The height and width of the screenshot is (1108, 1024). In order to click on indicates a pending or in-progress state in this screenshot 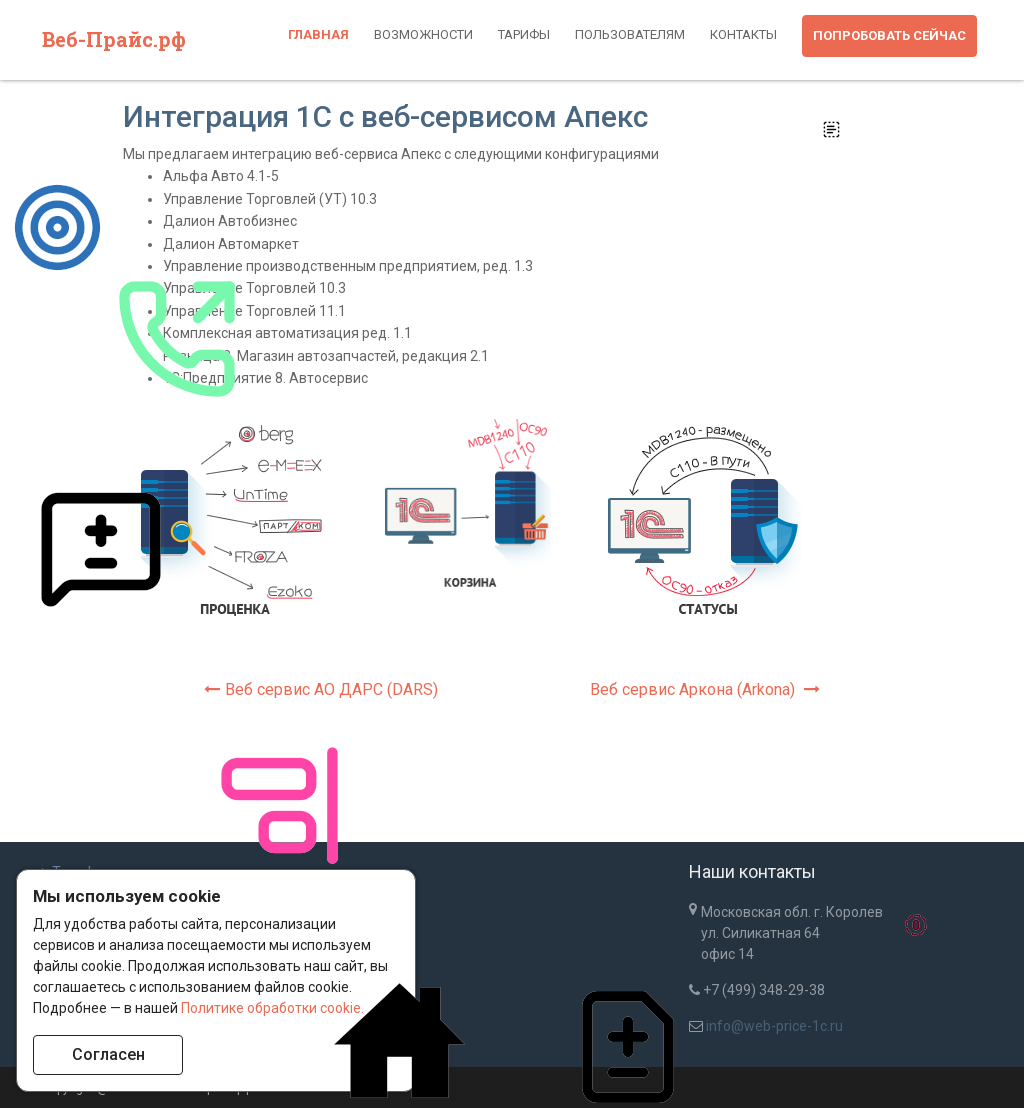, I will do `click(916, 925)`.